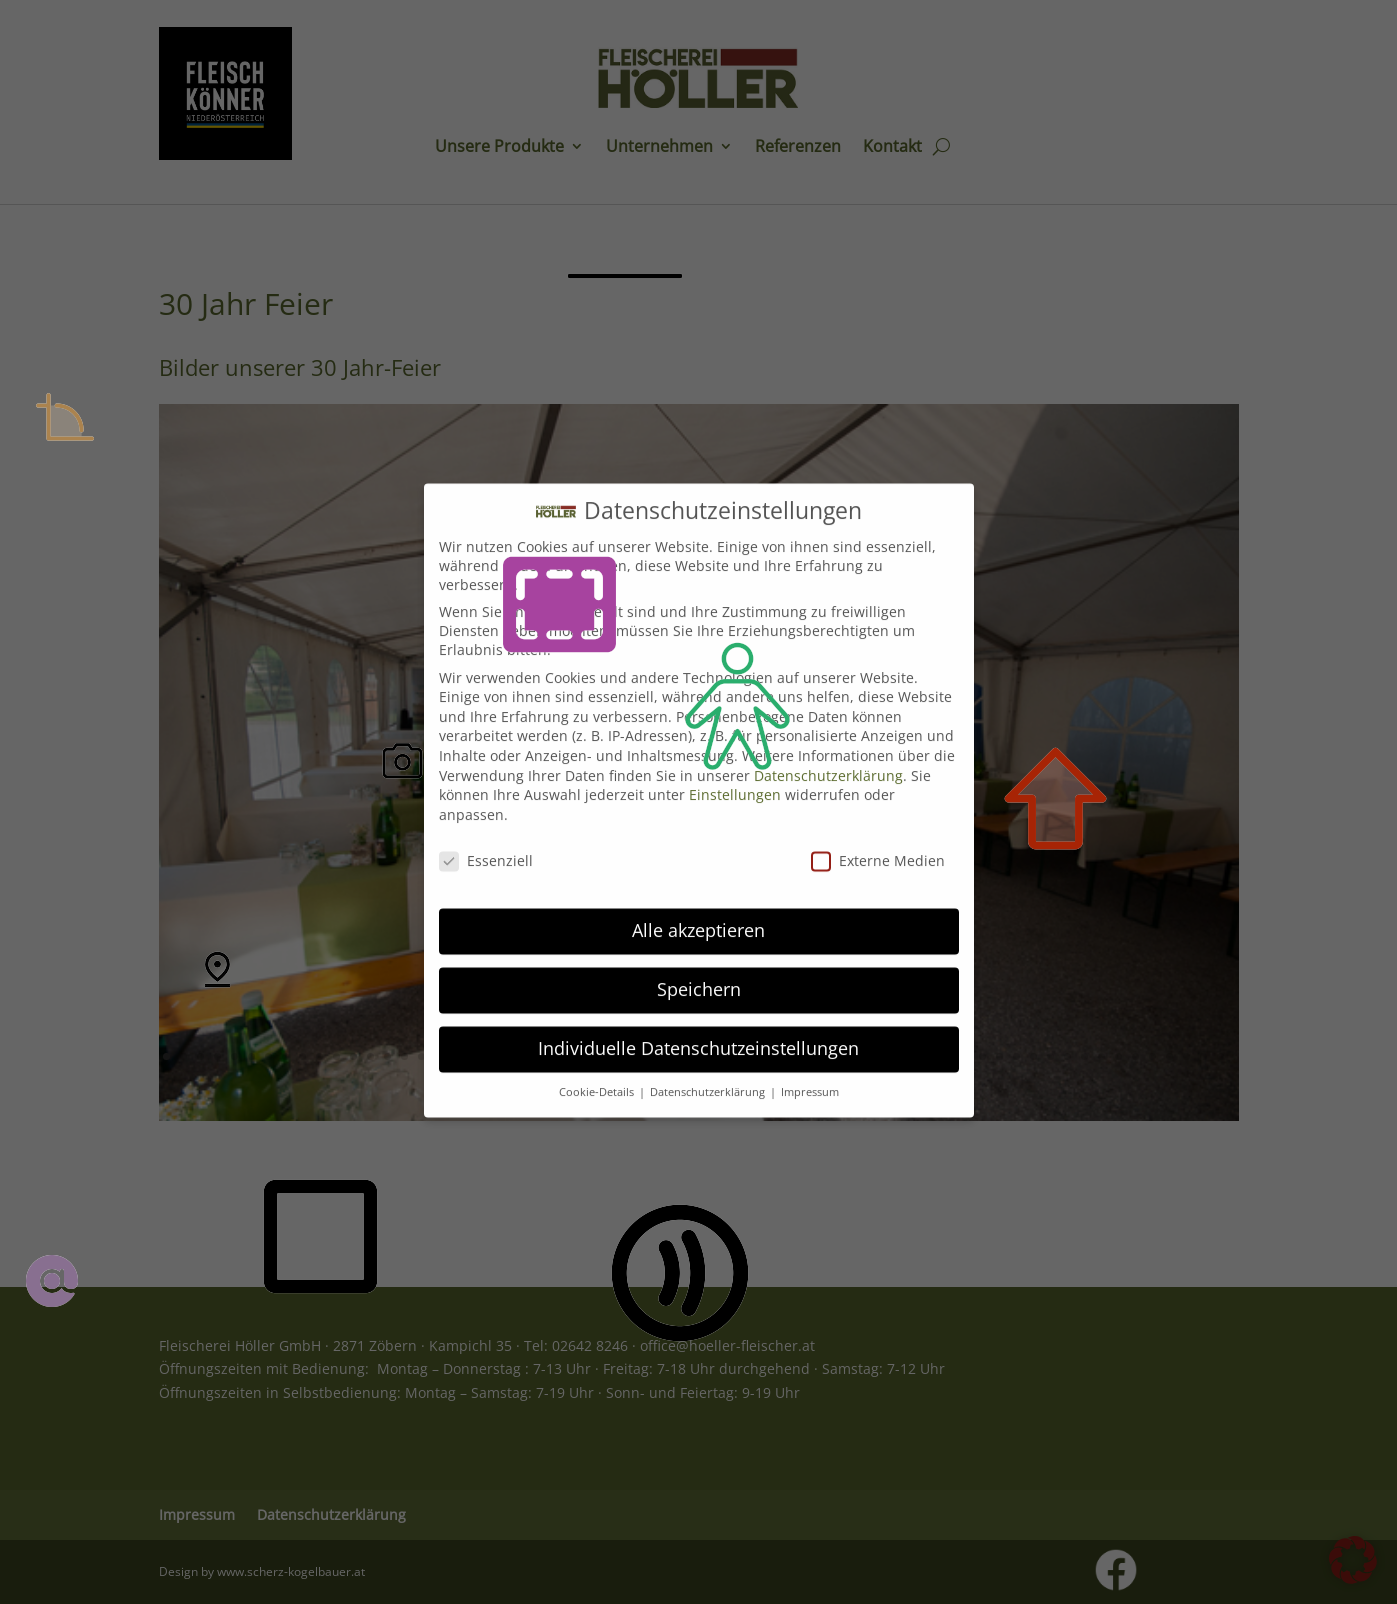 The width and height of the screenshot is (1397, 1604). What do you see at coordinates (52, 1281) in the screenshot?
I see `enter or view email address` at bounding box center [52, 1281].